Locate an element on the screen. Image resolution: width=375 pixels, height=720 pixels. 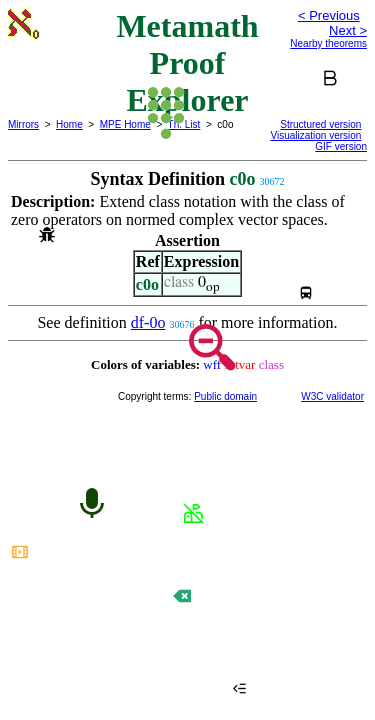
decrease text indentation is located at coordinates (239, 688).